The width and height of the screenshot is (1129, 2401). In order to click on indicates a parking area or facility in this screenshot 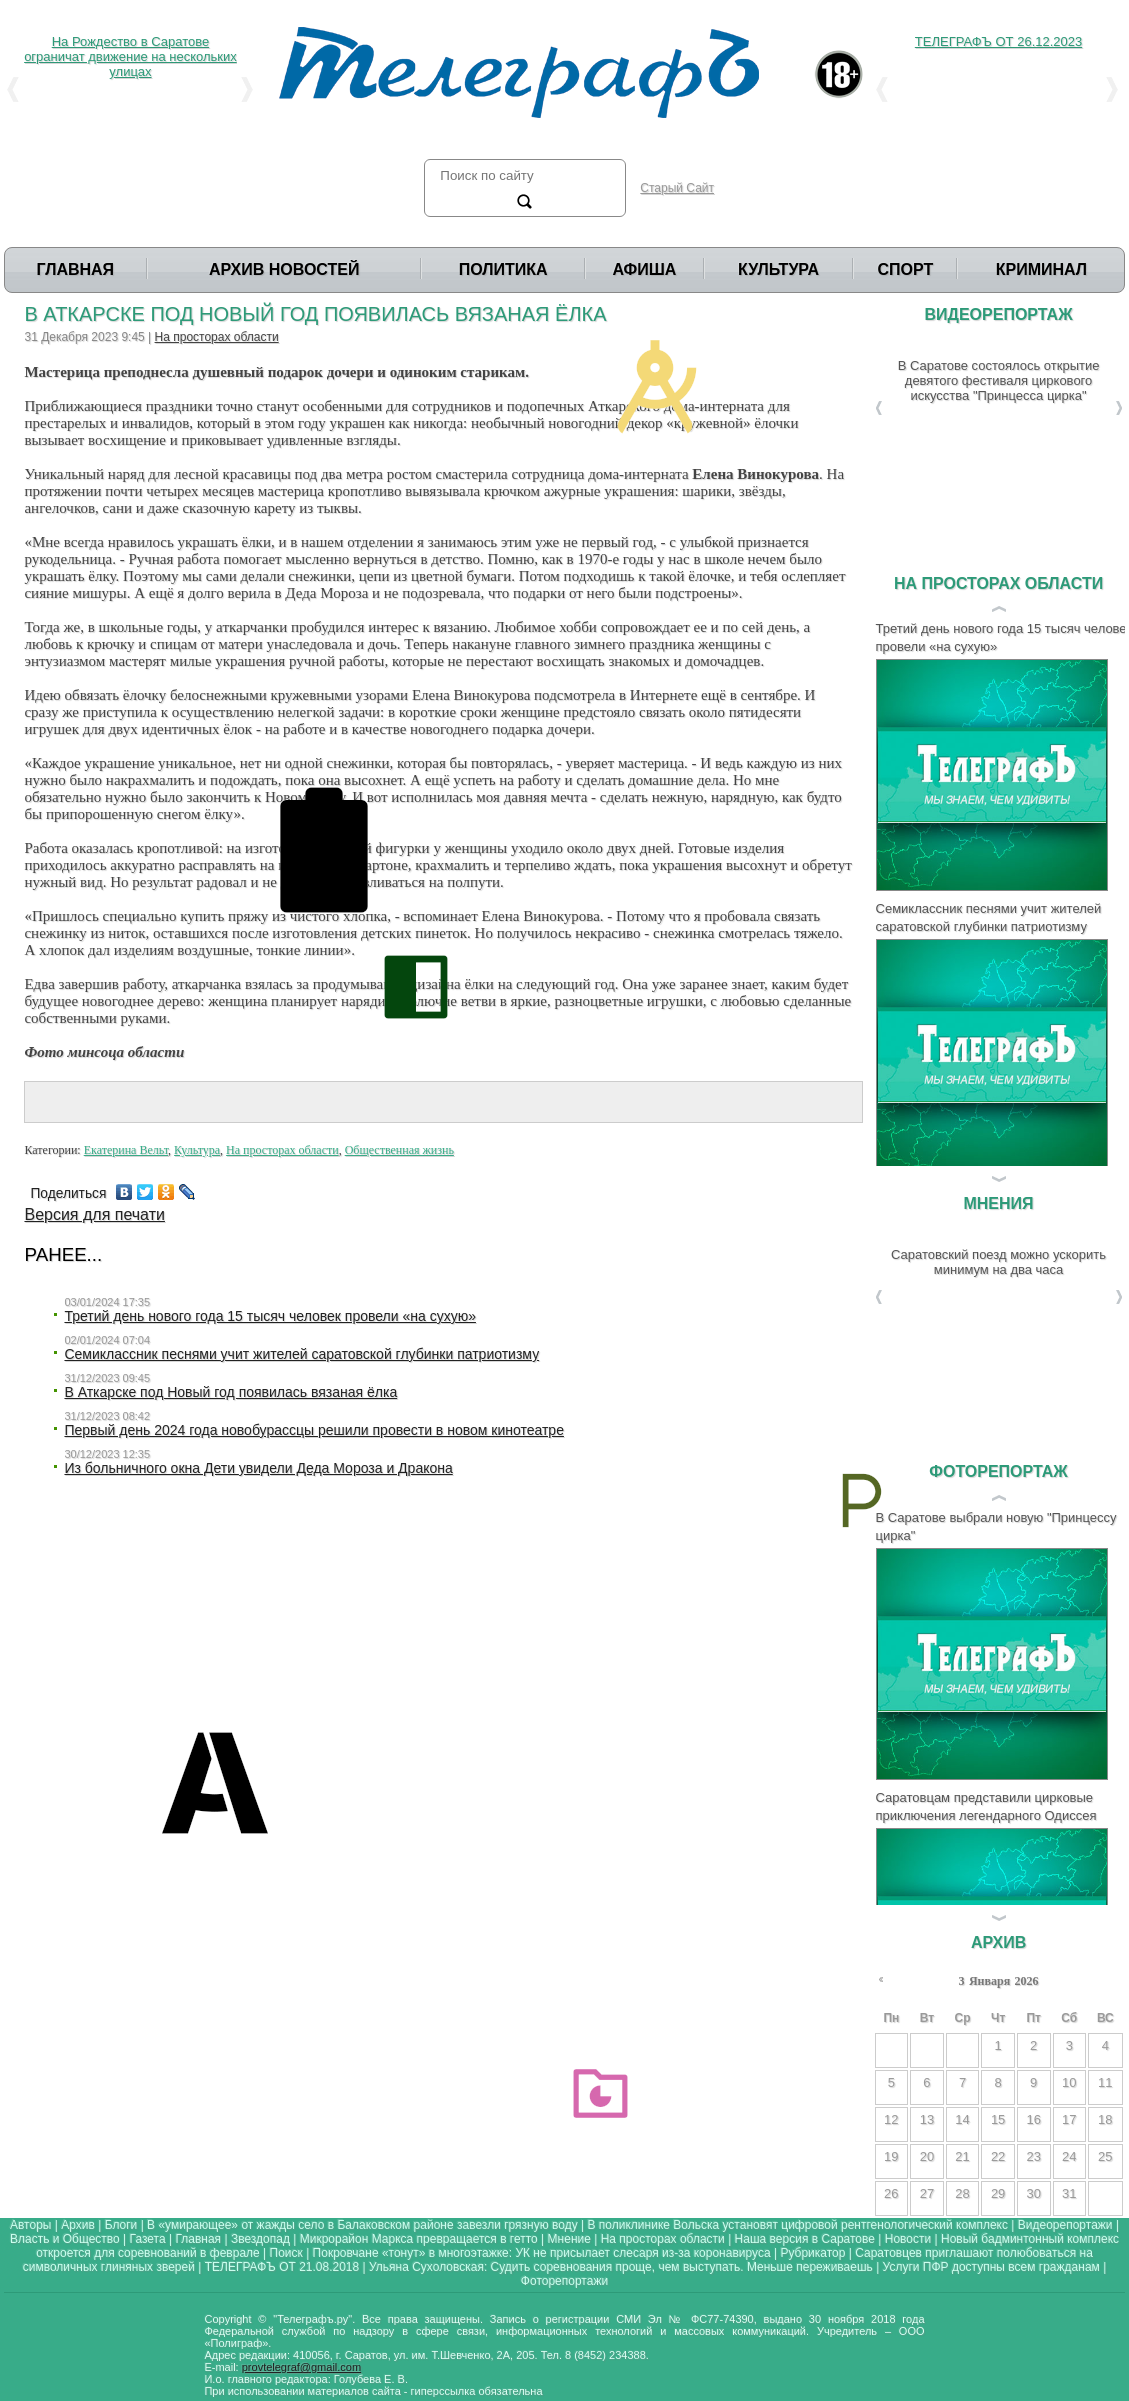, I will do `click(860, 1500)`.